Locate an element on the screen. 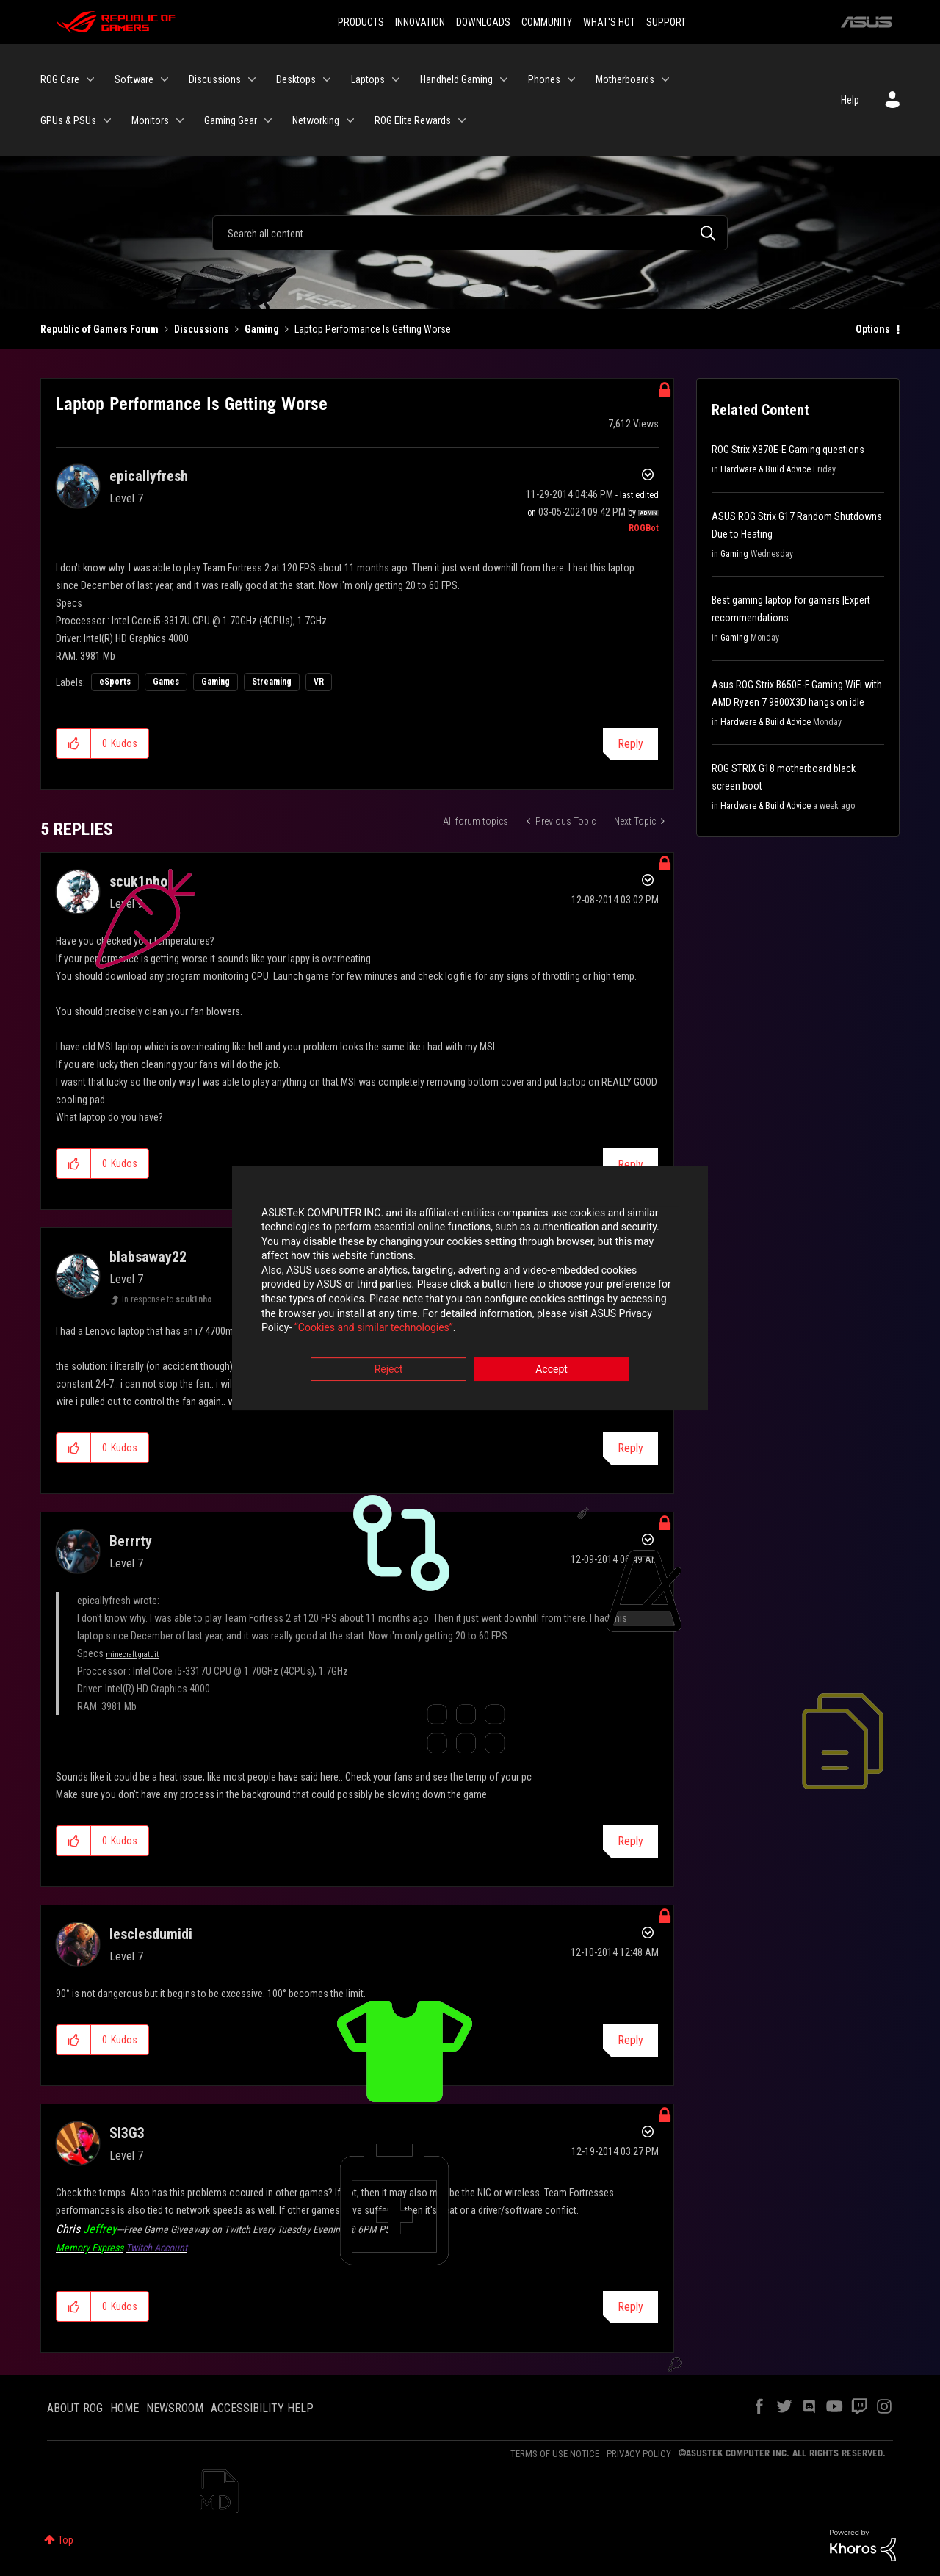 The image size is (940, 2576). browse clothing or apparel items is located at coordinates (405, 2052).